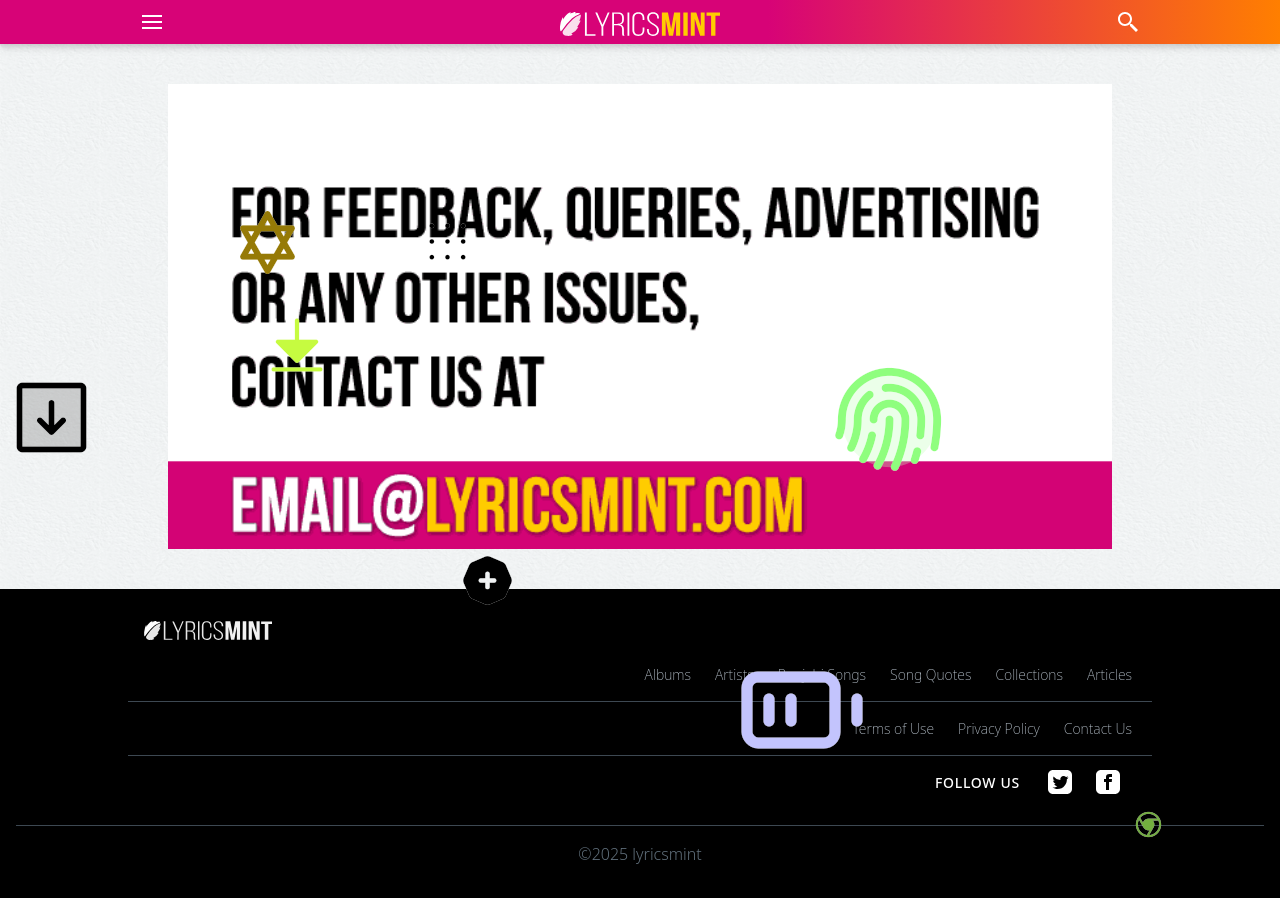 The width and height of the screenshot is (1280, 898). Describe the element at coordinates (51, 417) in the screenshot. I see `download file or content` at that location.